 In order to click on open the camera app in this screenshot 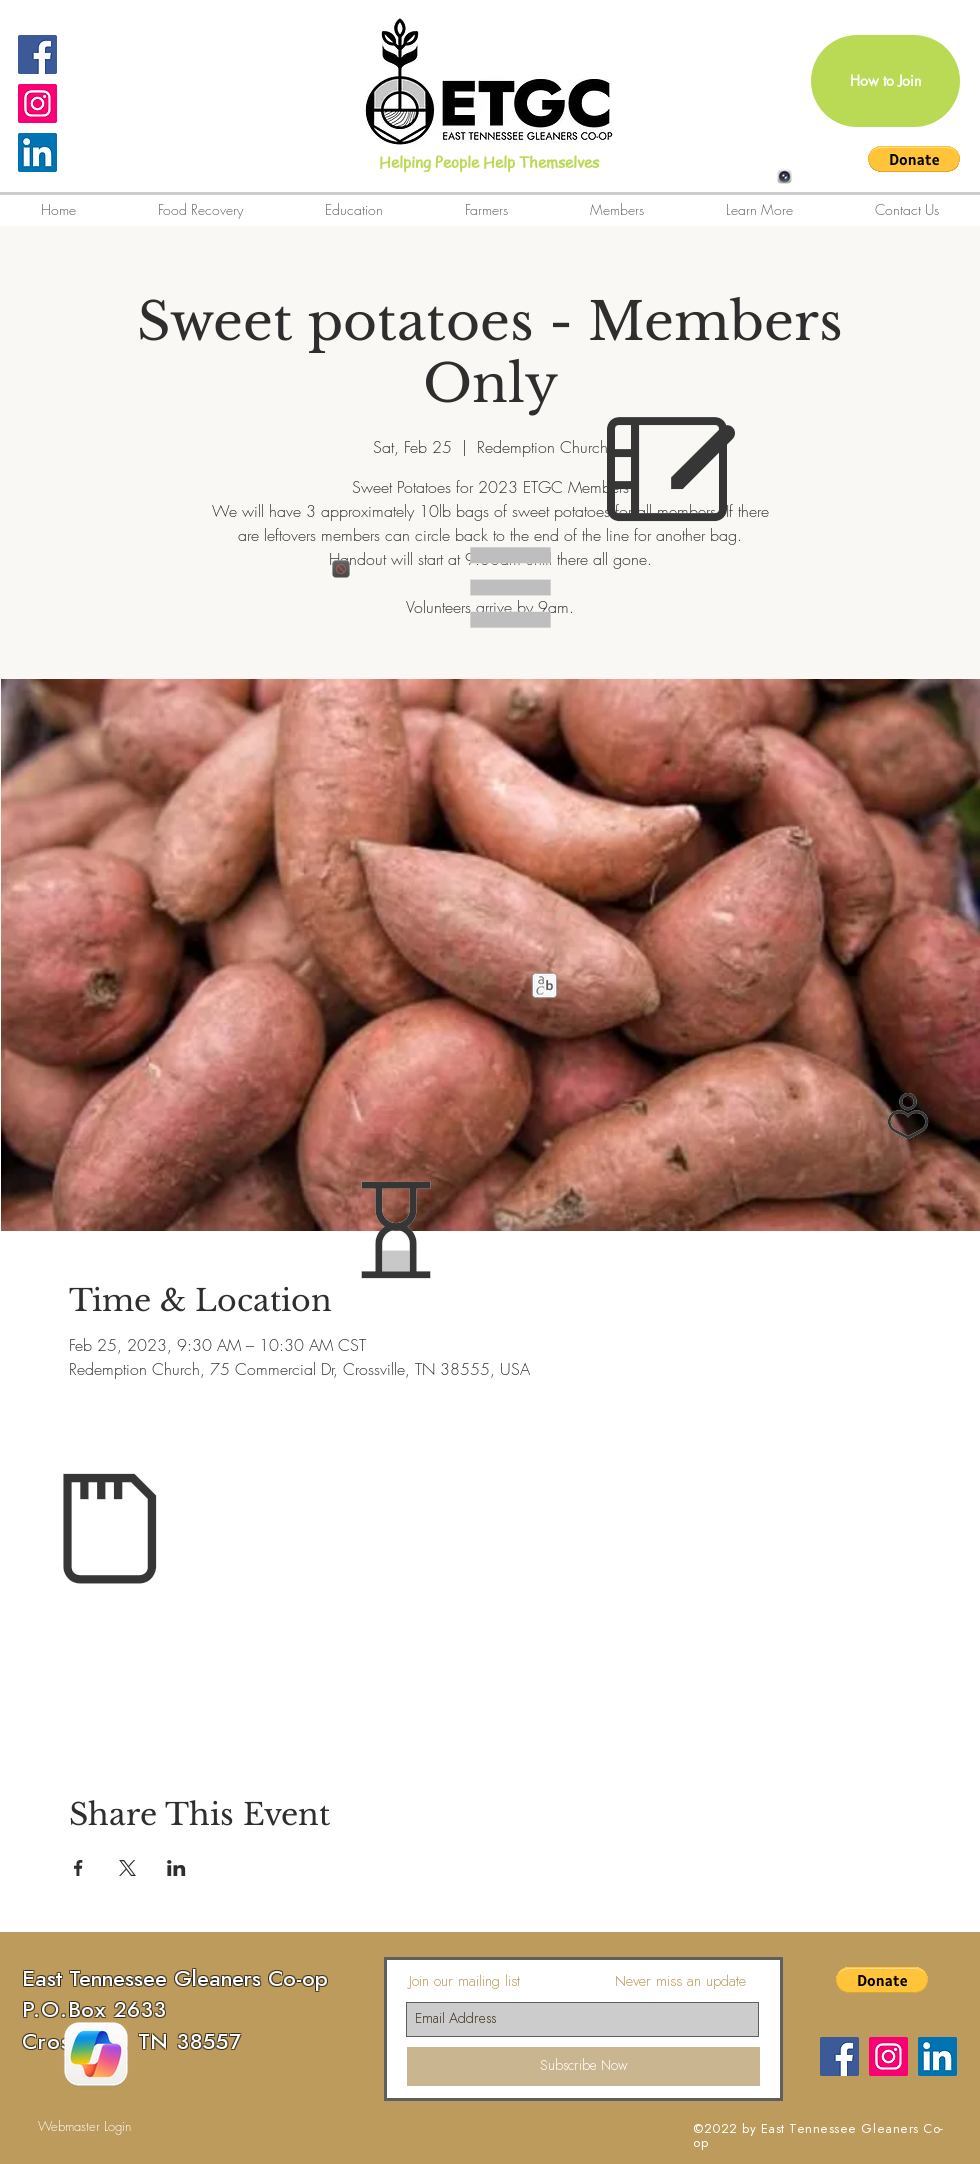, I will do `click(784, 176)`.